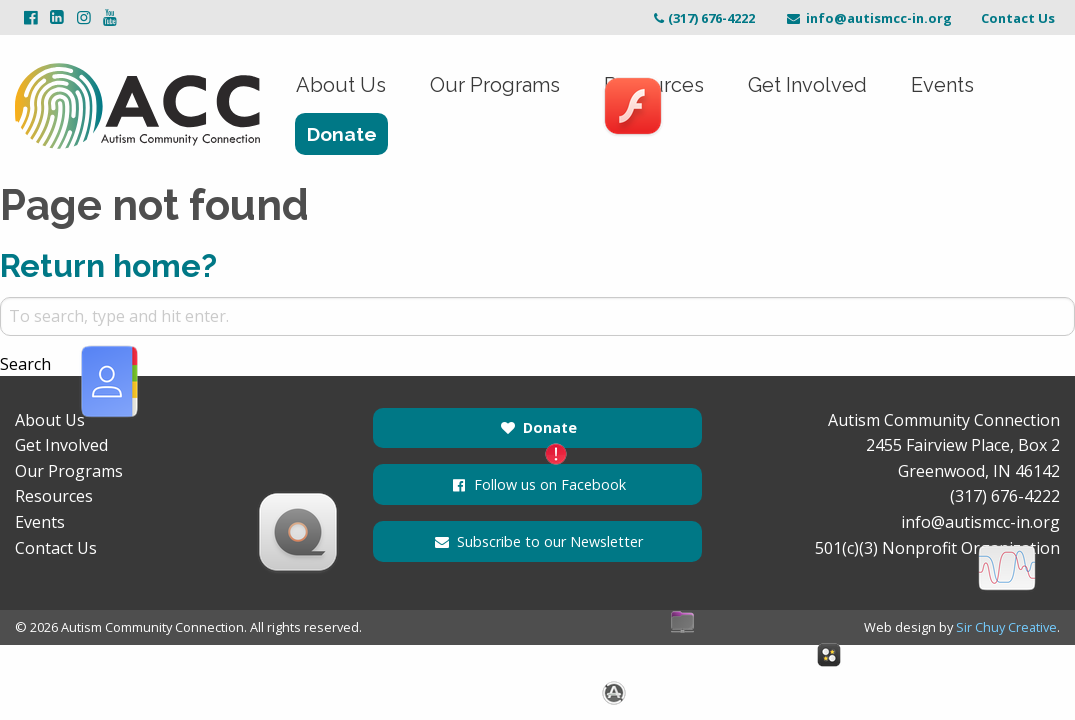  What do you see at coordinates (298, 532) in the screenshot?
I see `open flatseal to manage flatpak permissions` at bounding box center [298, 532].